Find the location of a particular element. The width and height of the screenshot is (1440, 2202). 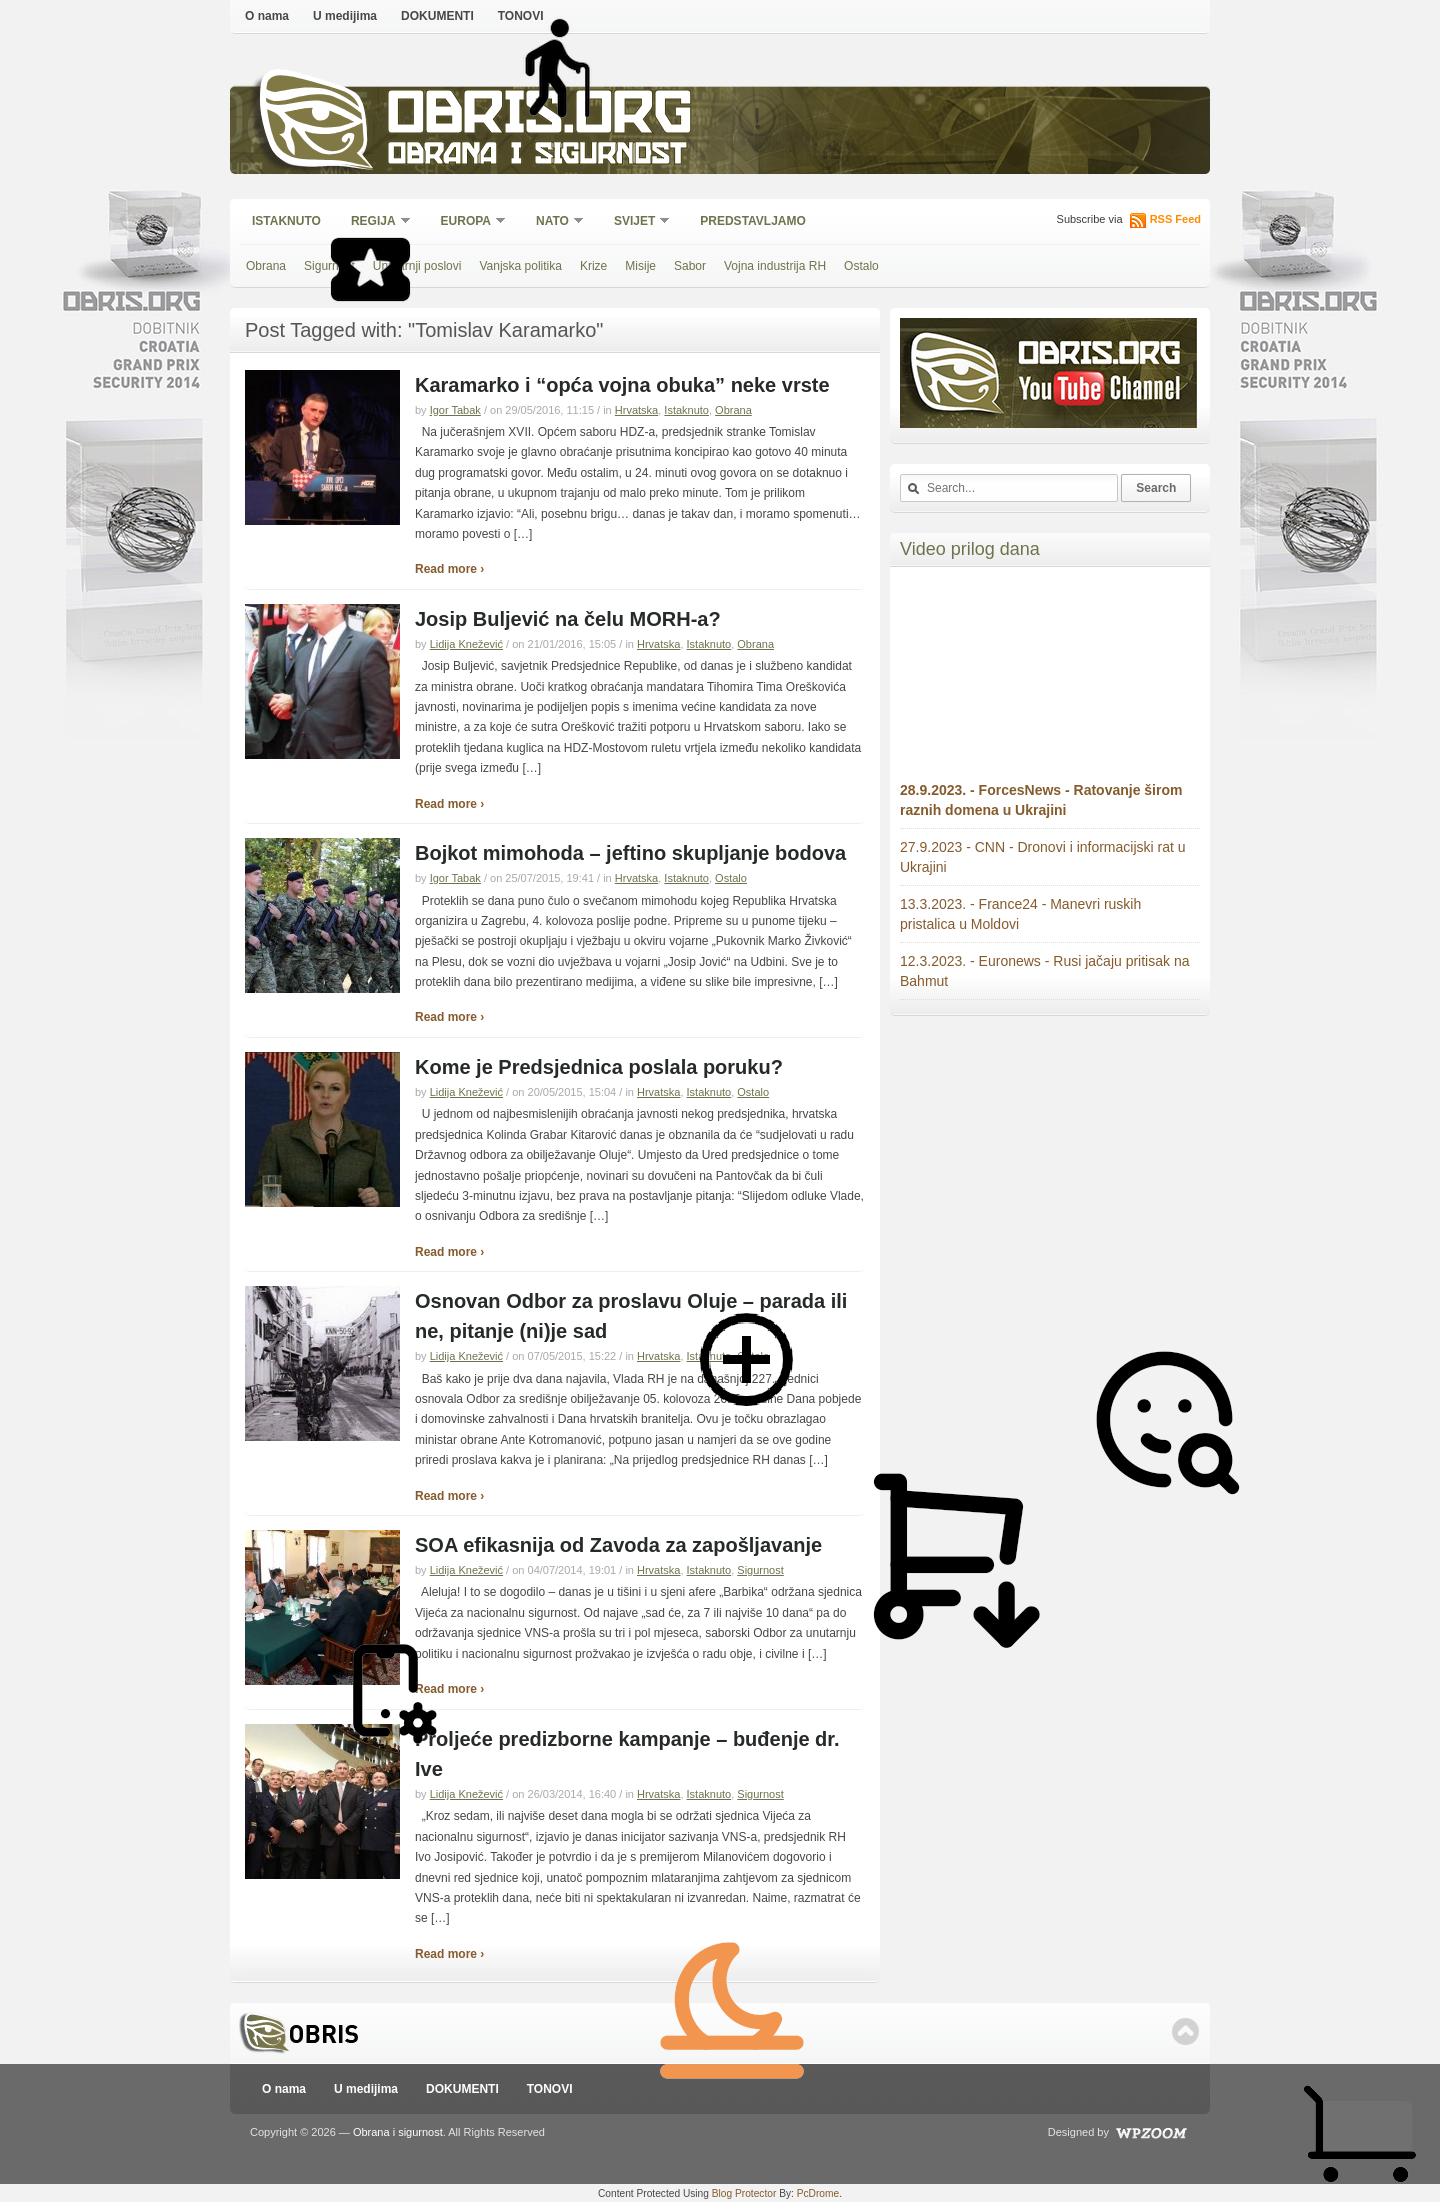

access mobile device settings is located at coordinates (385, 1690).